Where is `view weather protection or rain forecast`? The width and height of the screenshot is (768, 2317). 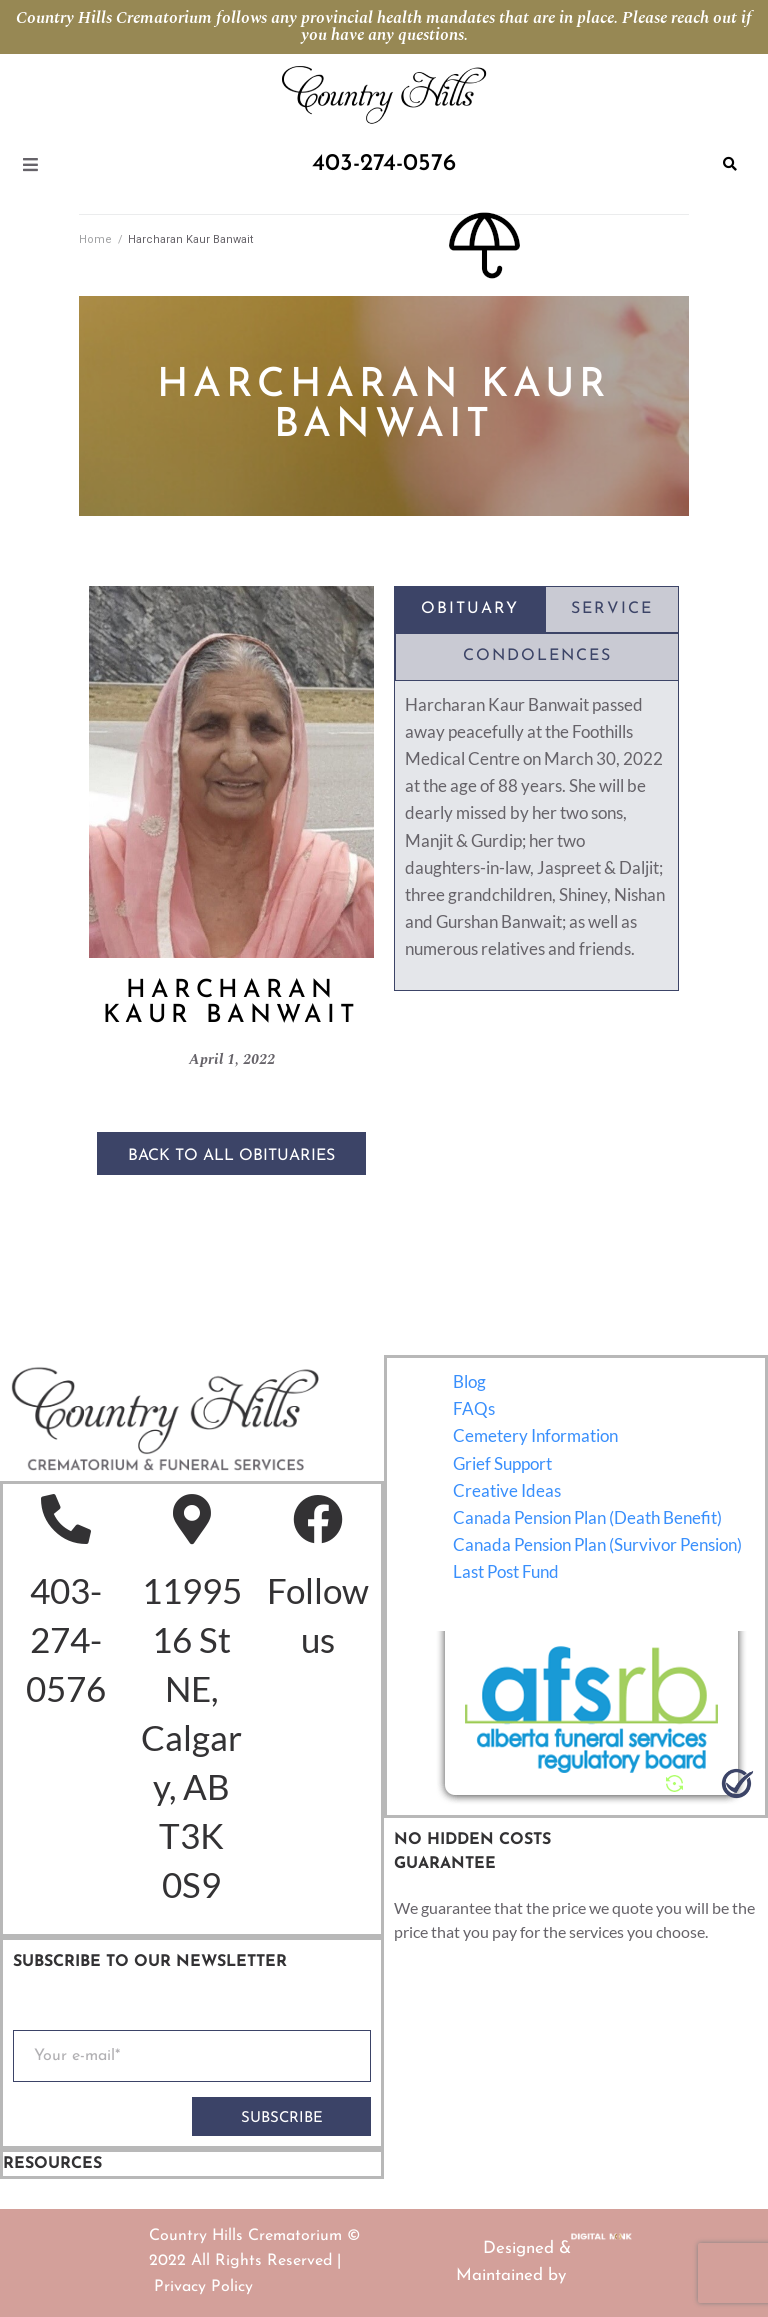
view weather protection or rain forecast is located at coordinates (484, 245).